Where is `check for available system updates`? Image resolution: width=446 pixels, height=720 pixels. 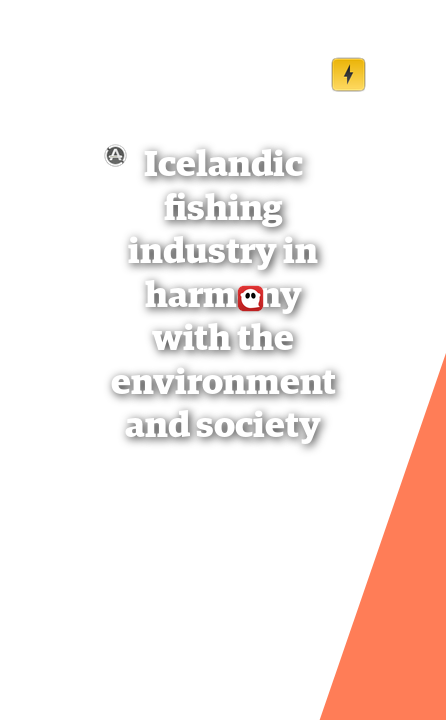 check for available system updates is located at coordinates (115, 155).